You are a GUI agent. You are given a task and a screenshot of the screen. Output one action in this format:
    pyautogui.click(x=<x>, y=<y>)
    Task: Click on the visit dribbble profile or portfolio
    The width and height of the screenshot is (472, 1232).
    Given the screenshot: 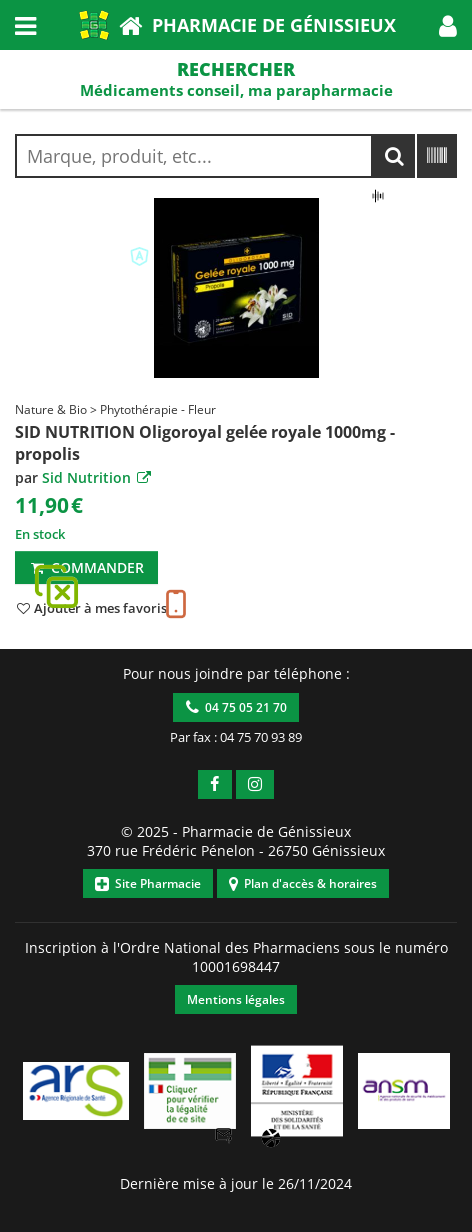 What is the action you would take?
    pyautogui.click(x=271, y=1138)
    